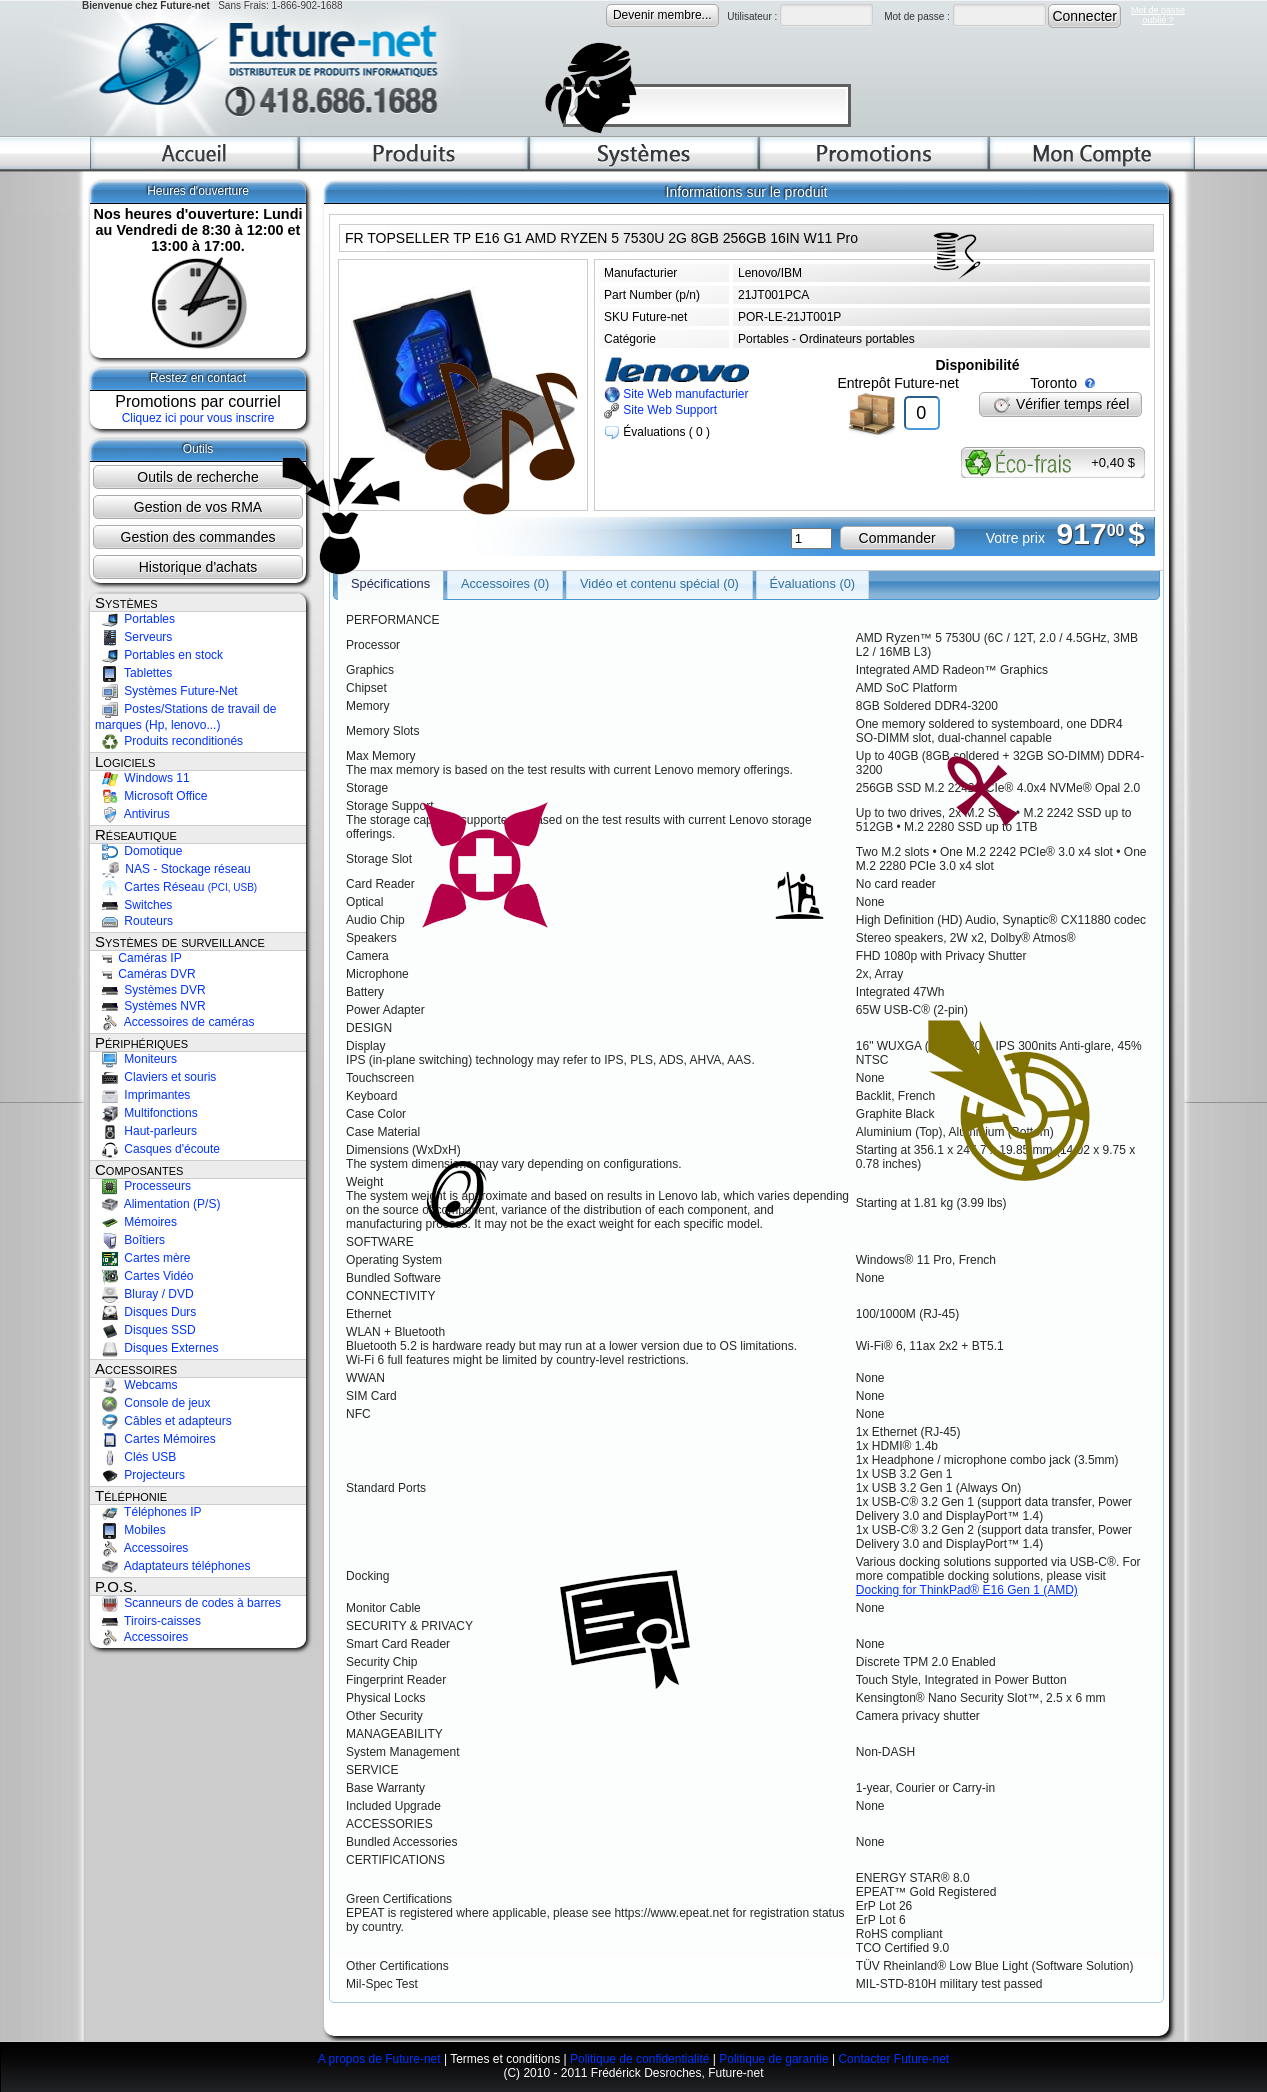 The image size is (1267, 2092). Describe the element at coordinates (982, 791) in the screenshot. I see `access egyptian or ancient-themed content` at that location.